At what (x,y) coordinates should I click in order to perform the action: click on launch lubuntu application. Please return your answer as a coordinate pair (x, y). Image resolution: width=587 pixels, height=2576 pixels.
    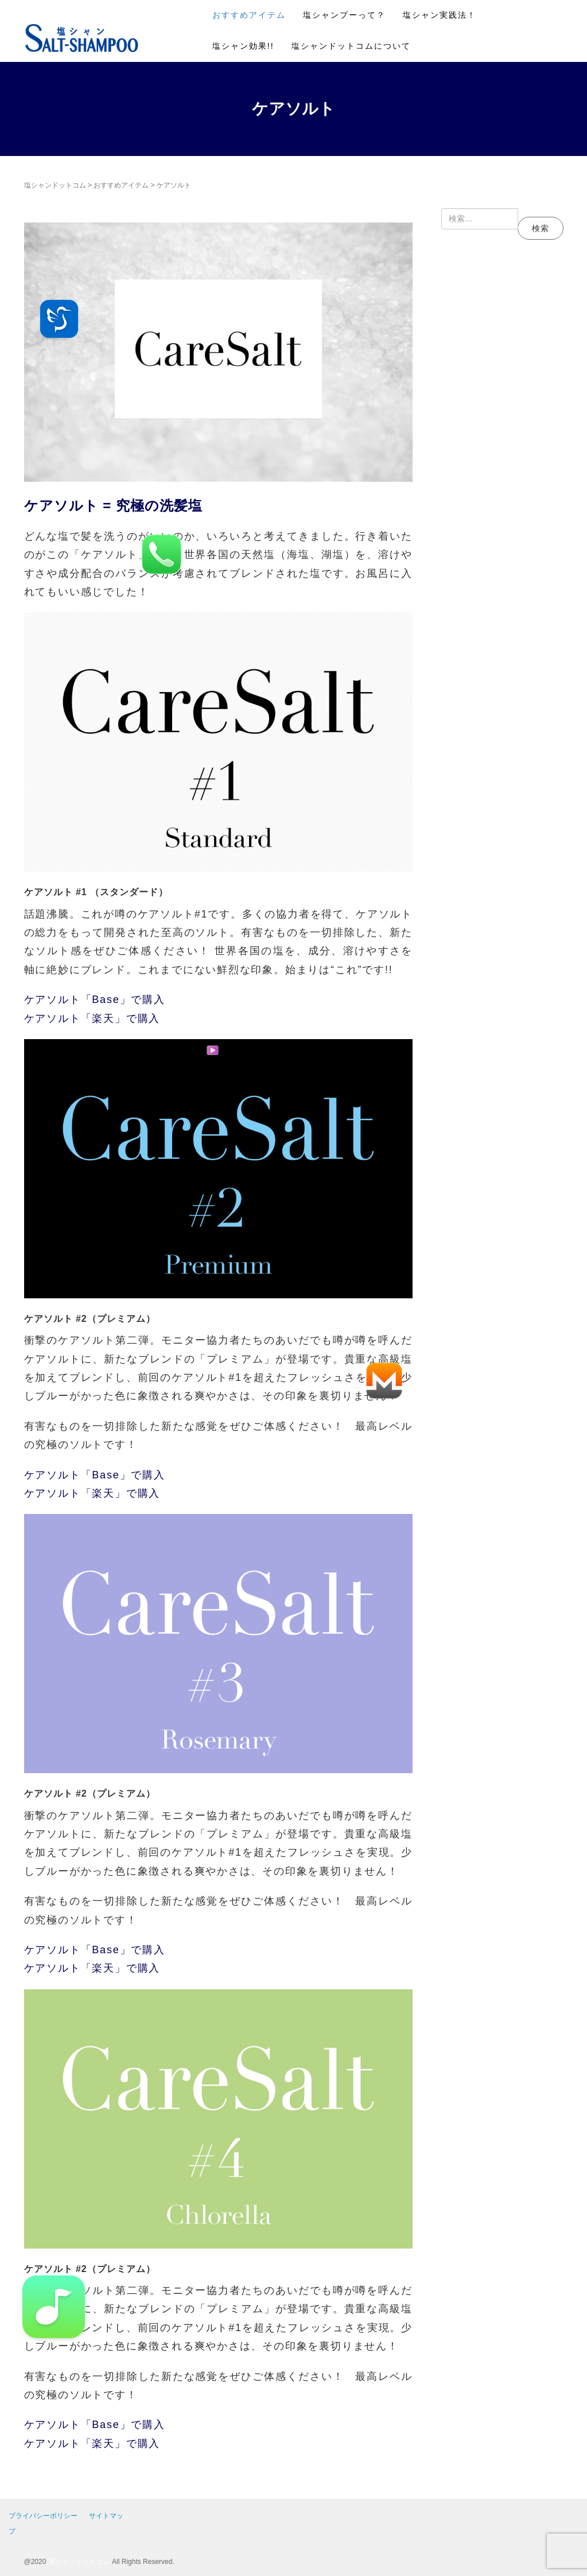
    Looking at the image, I should click on (59, 319).